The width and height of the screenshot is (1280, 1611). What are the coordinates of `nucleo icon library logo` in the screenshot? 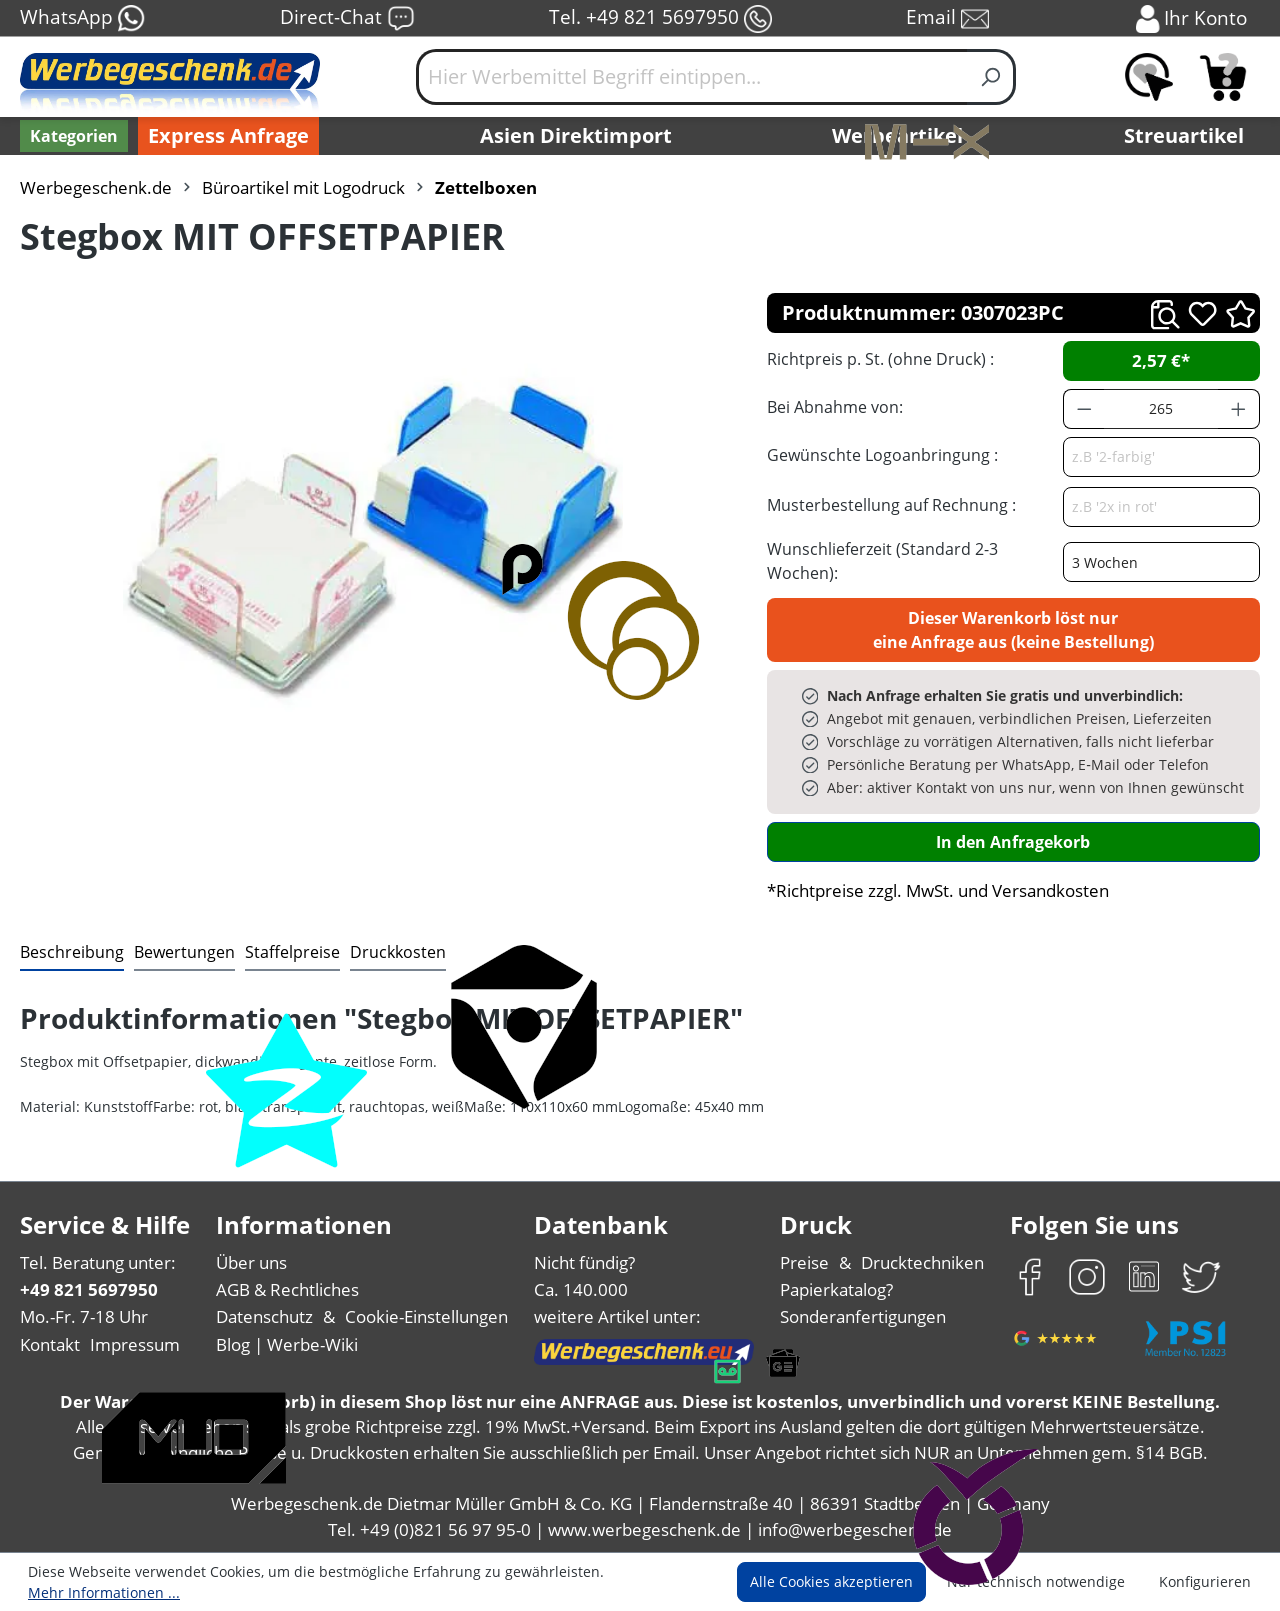 It's located at (524, 1027).